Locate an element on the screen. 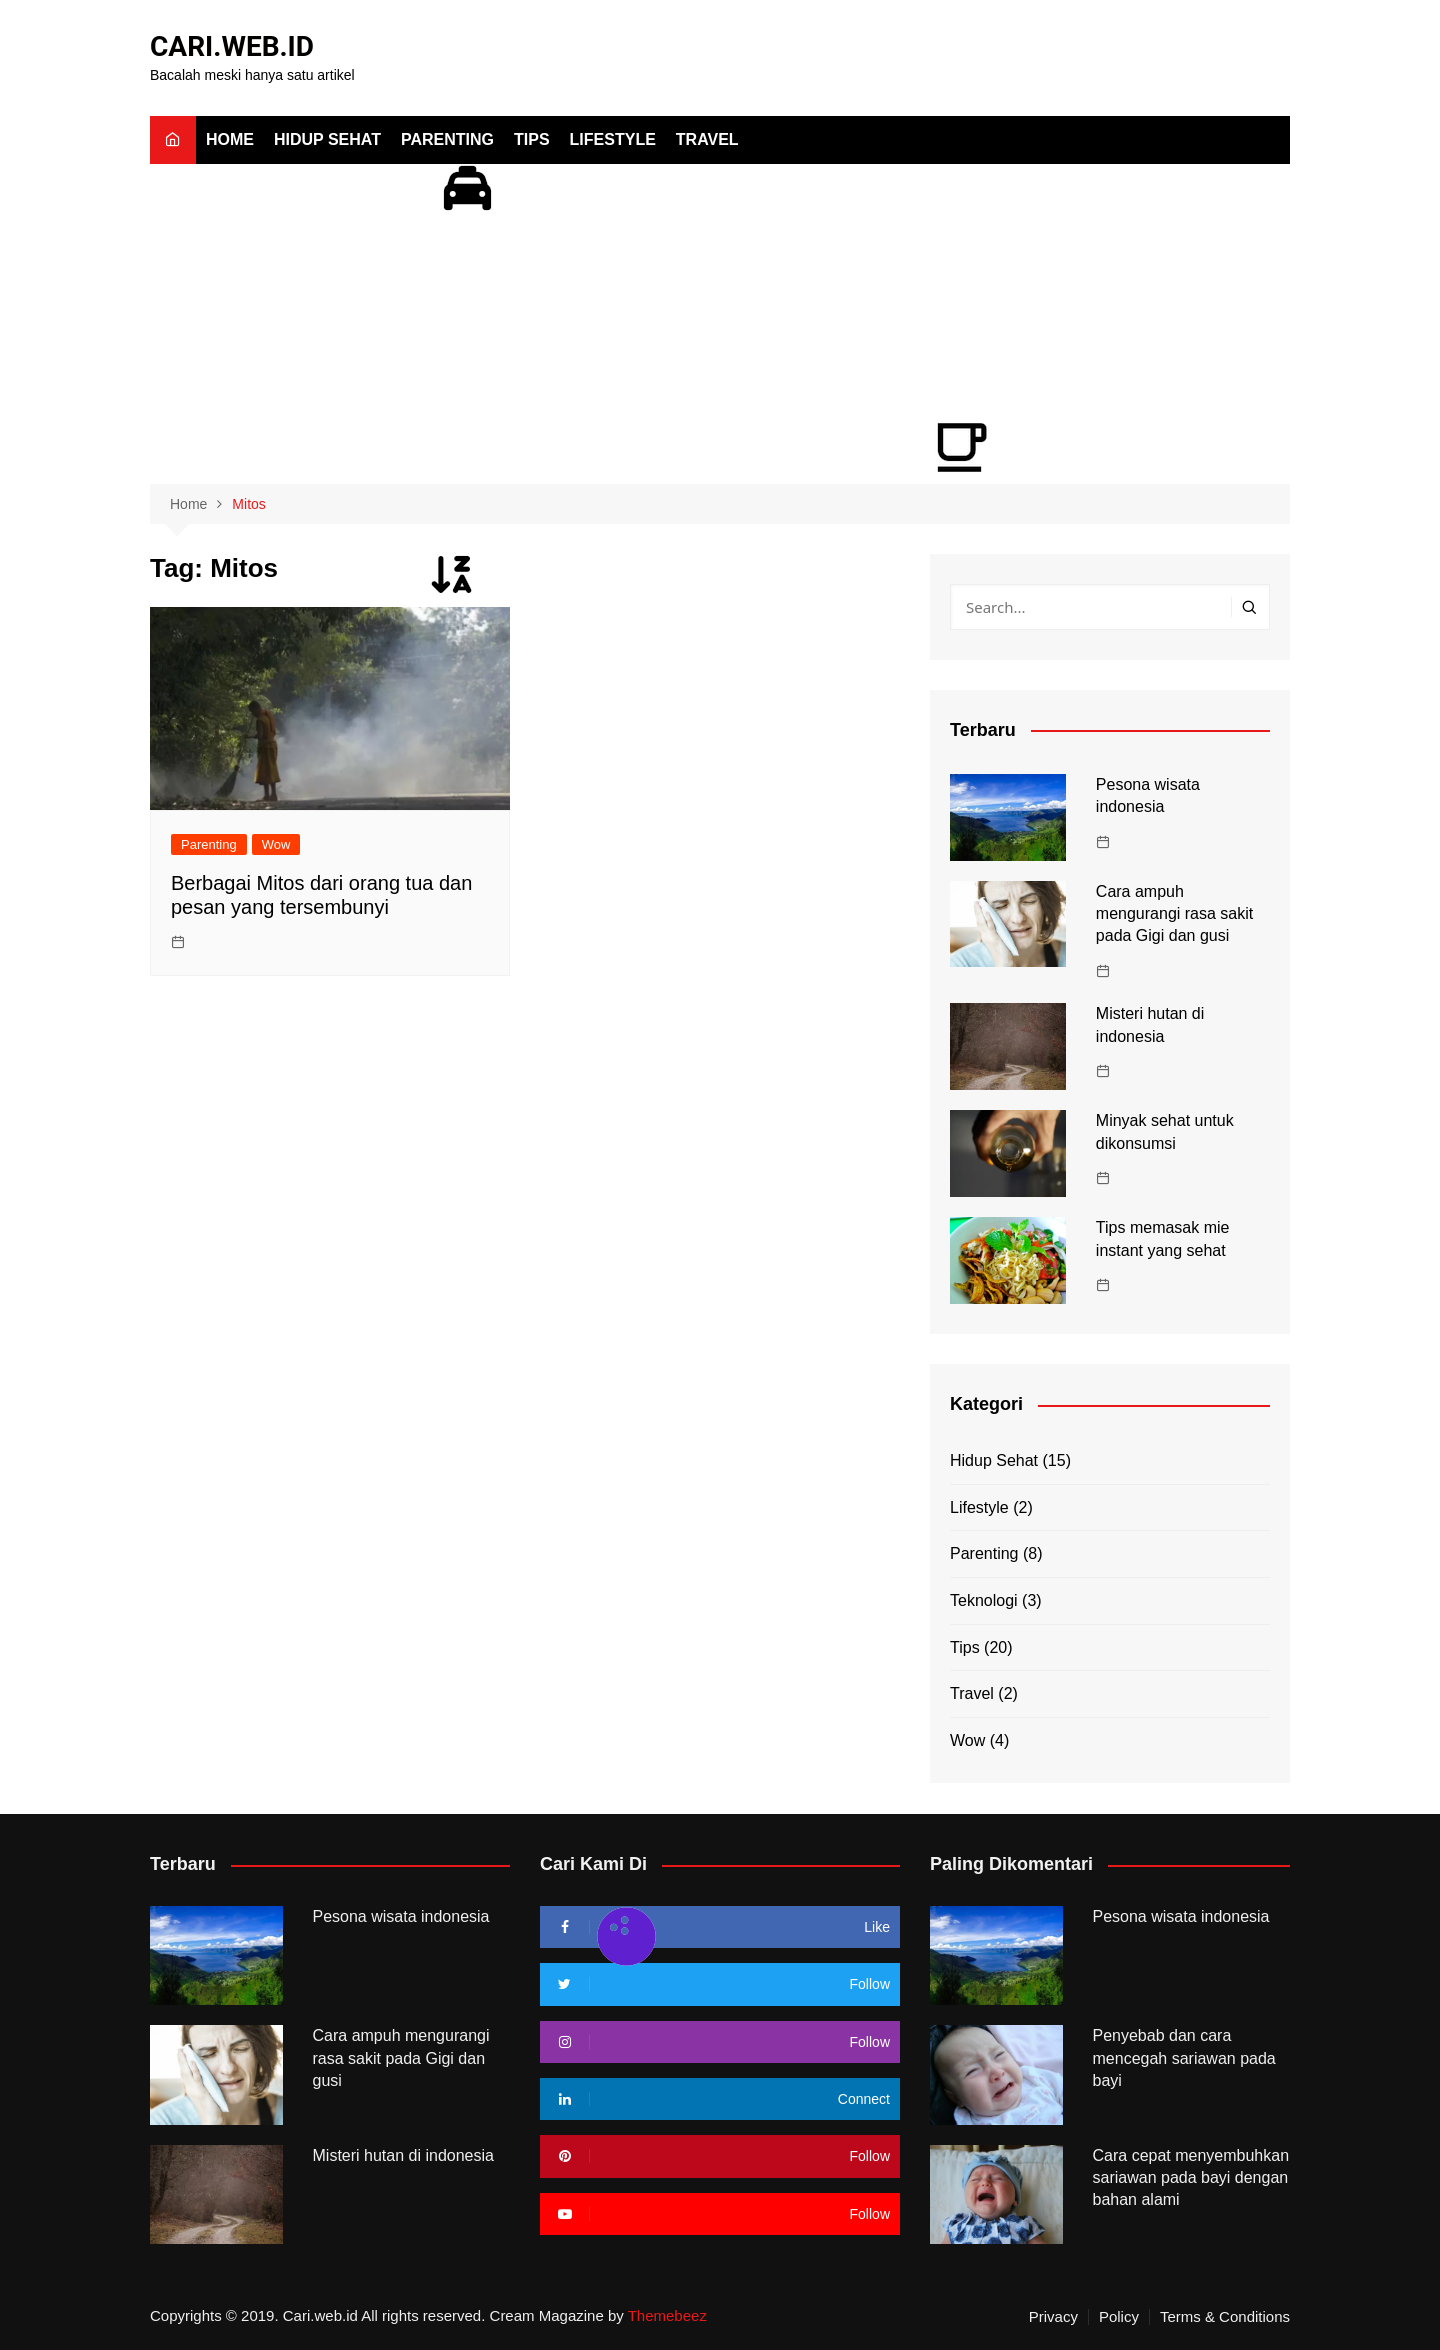  access bowling or sports games is located at coordinates (626, 1936).